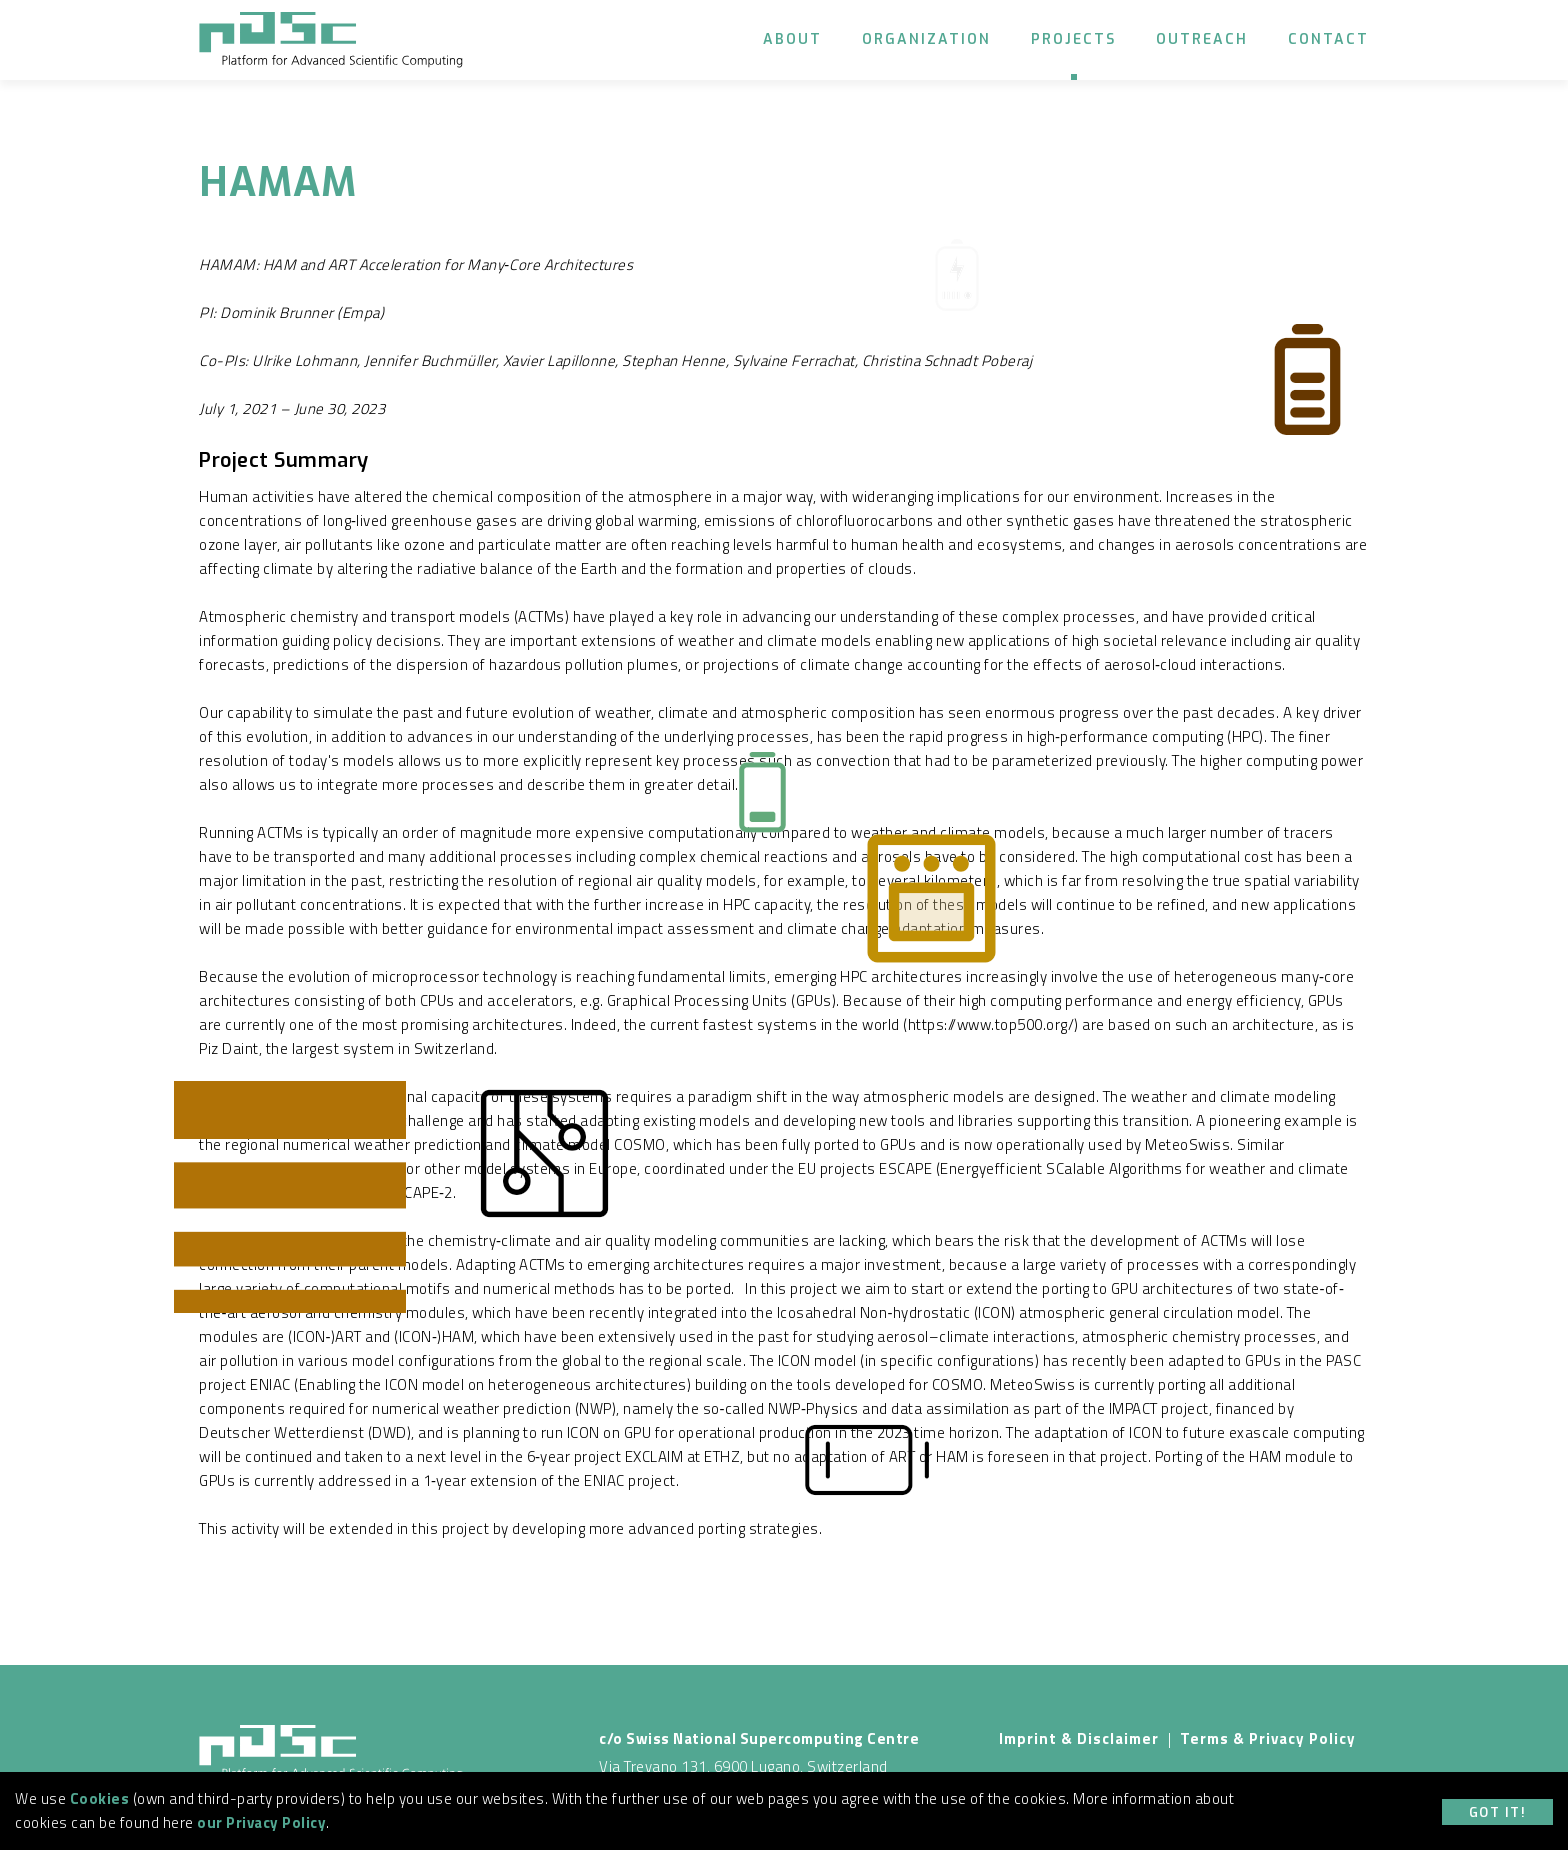 The width and height of the screenshot is (1568, 1850). I want to click on indicates low battery status, so click(865, 1460).